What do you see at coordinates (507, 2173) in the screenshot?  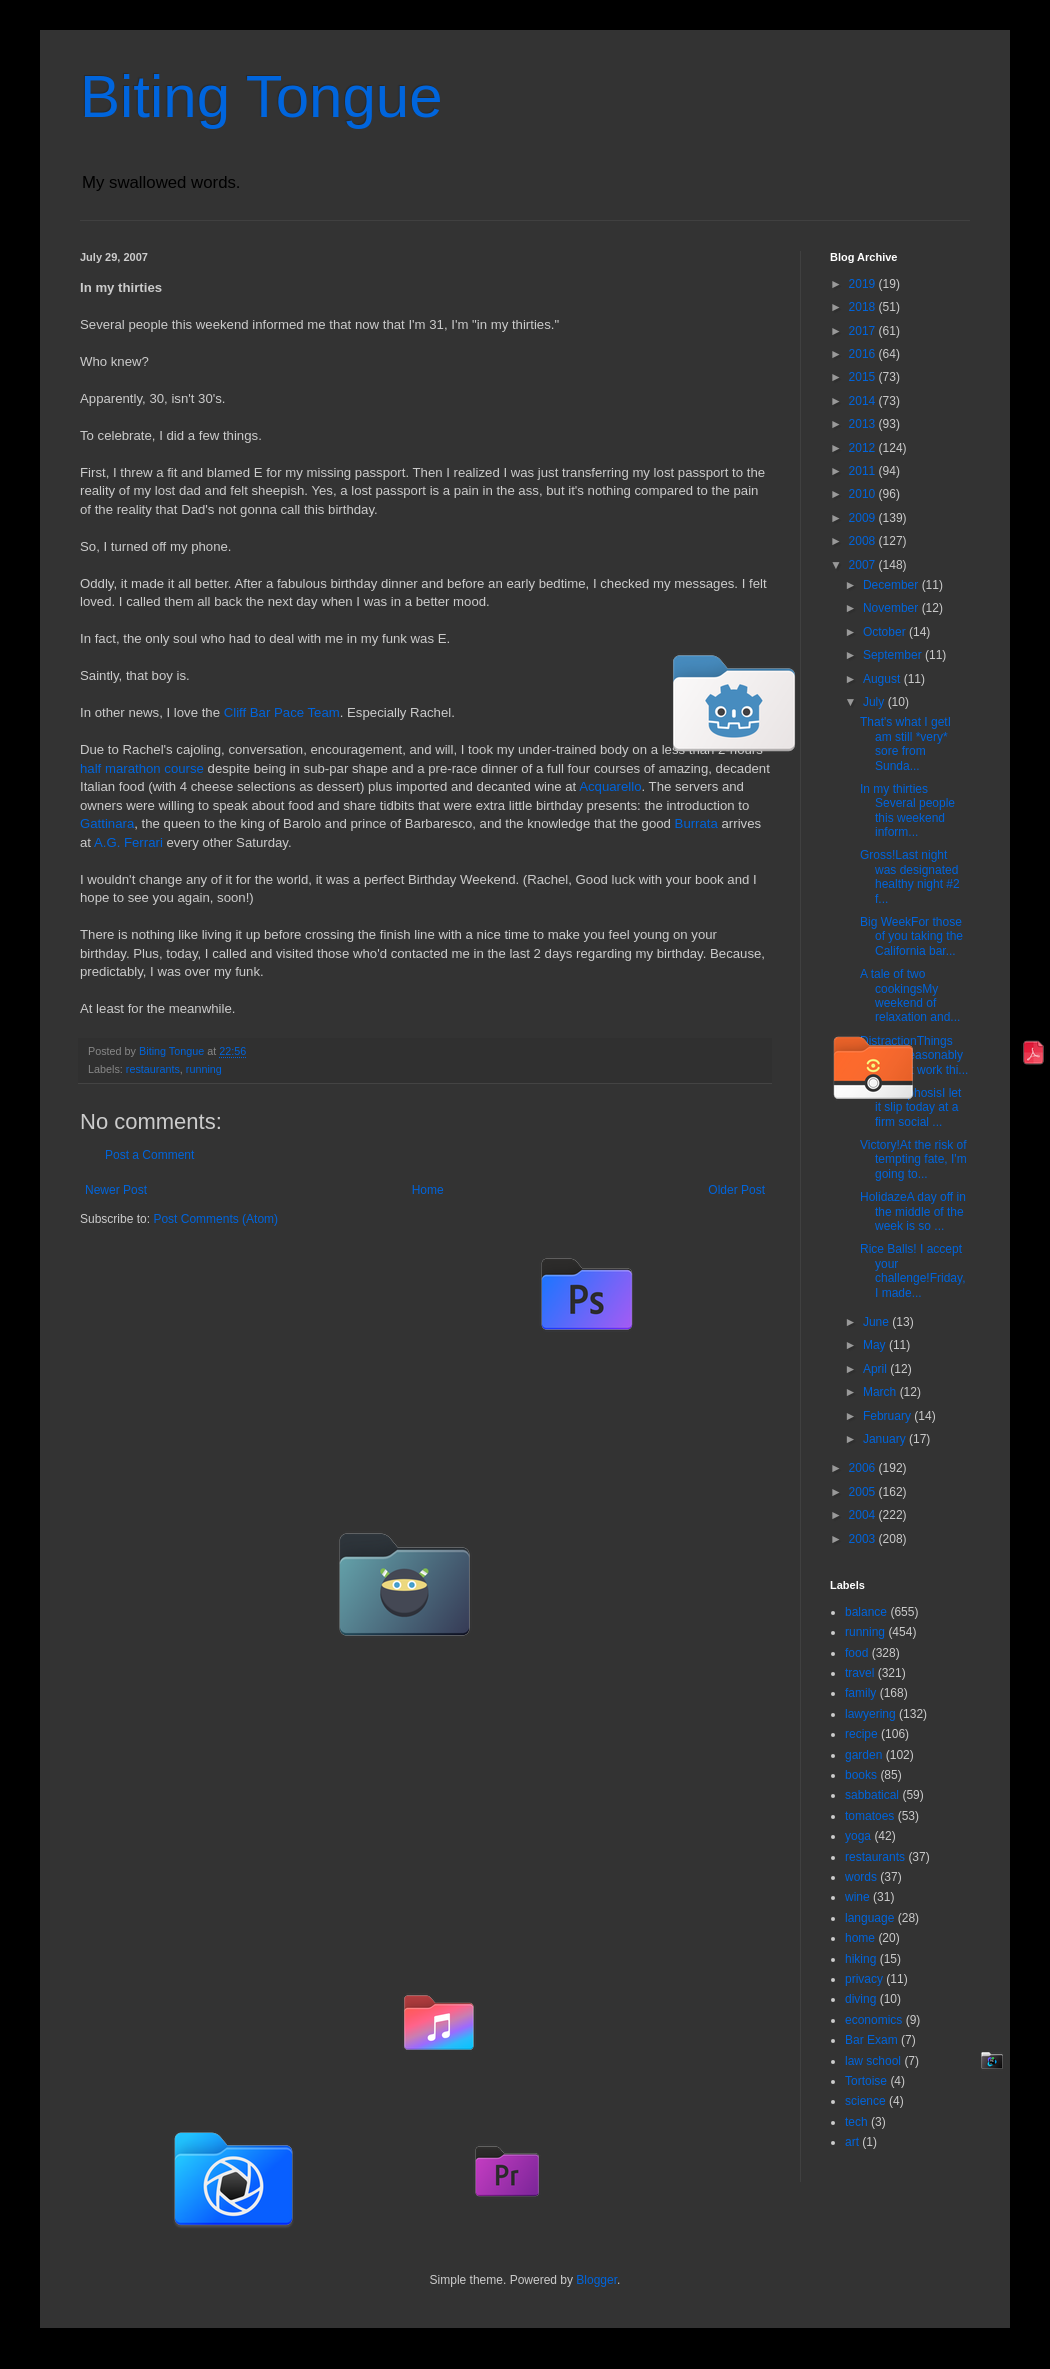 I see `open folder containing adobe premiere project files` at bounding box center [507, 2173].